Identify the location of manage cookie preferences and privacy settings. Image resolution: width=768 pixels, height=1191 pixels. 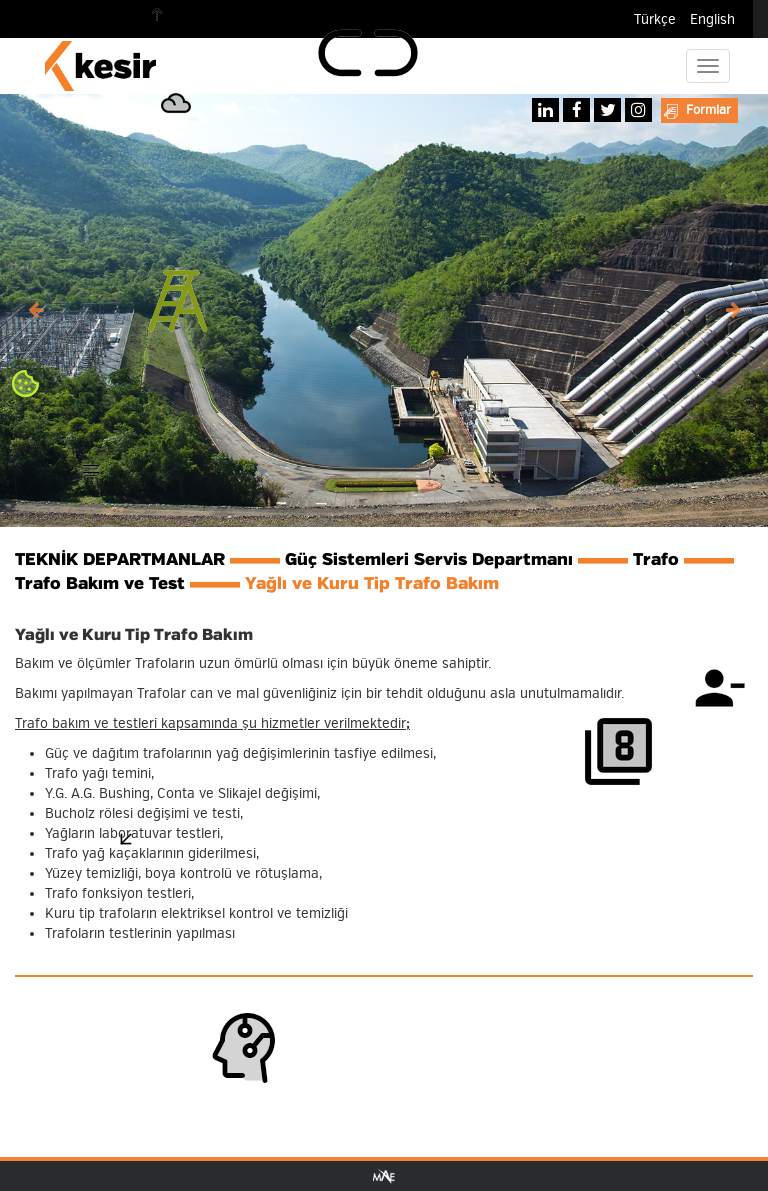
(25, 383).